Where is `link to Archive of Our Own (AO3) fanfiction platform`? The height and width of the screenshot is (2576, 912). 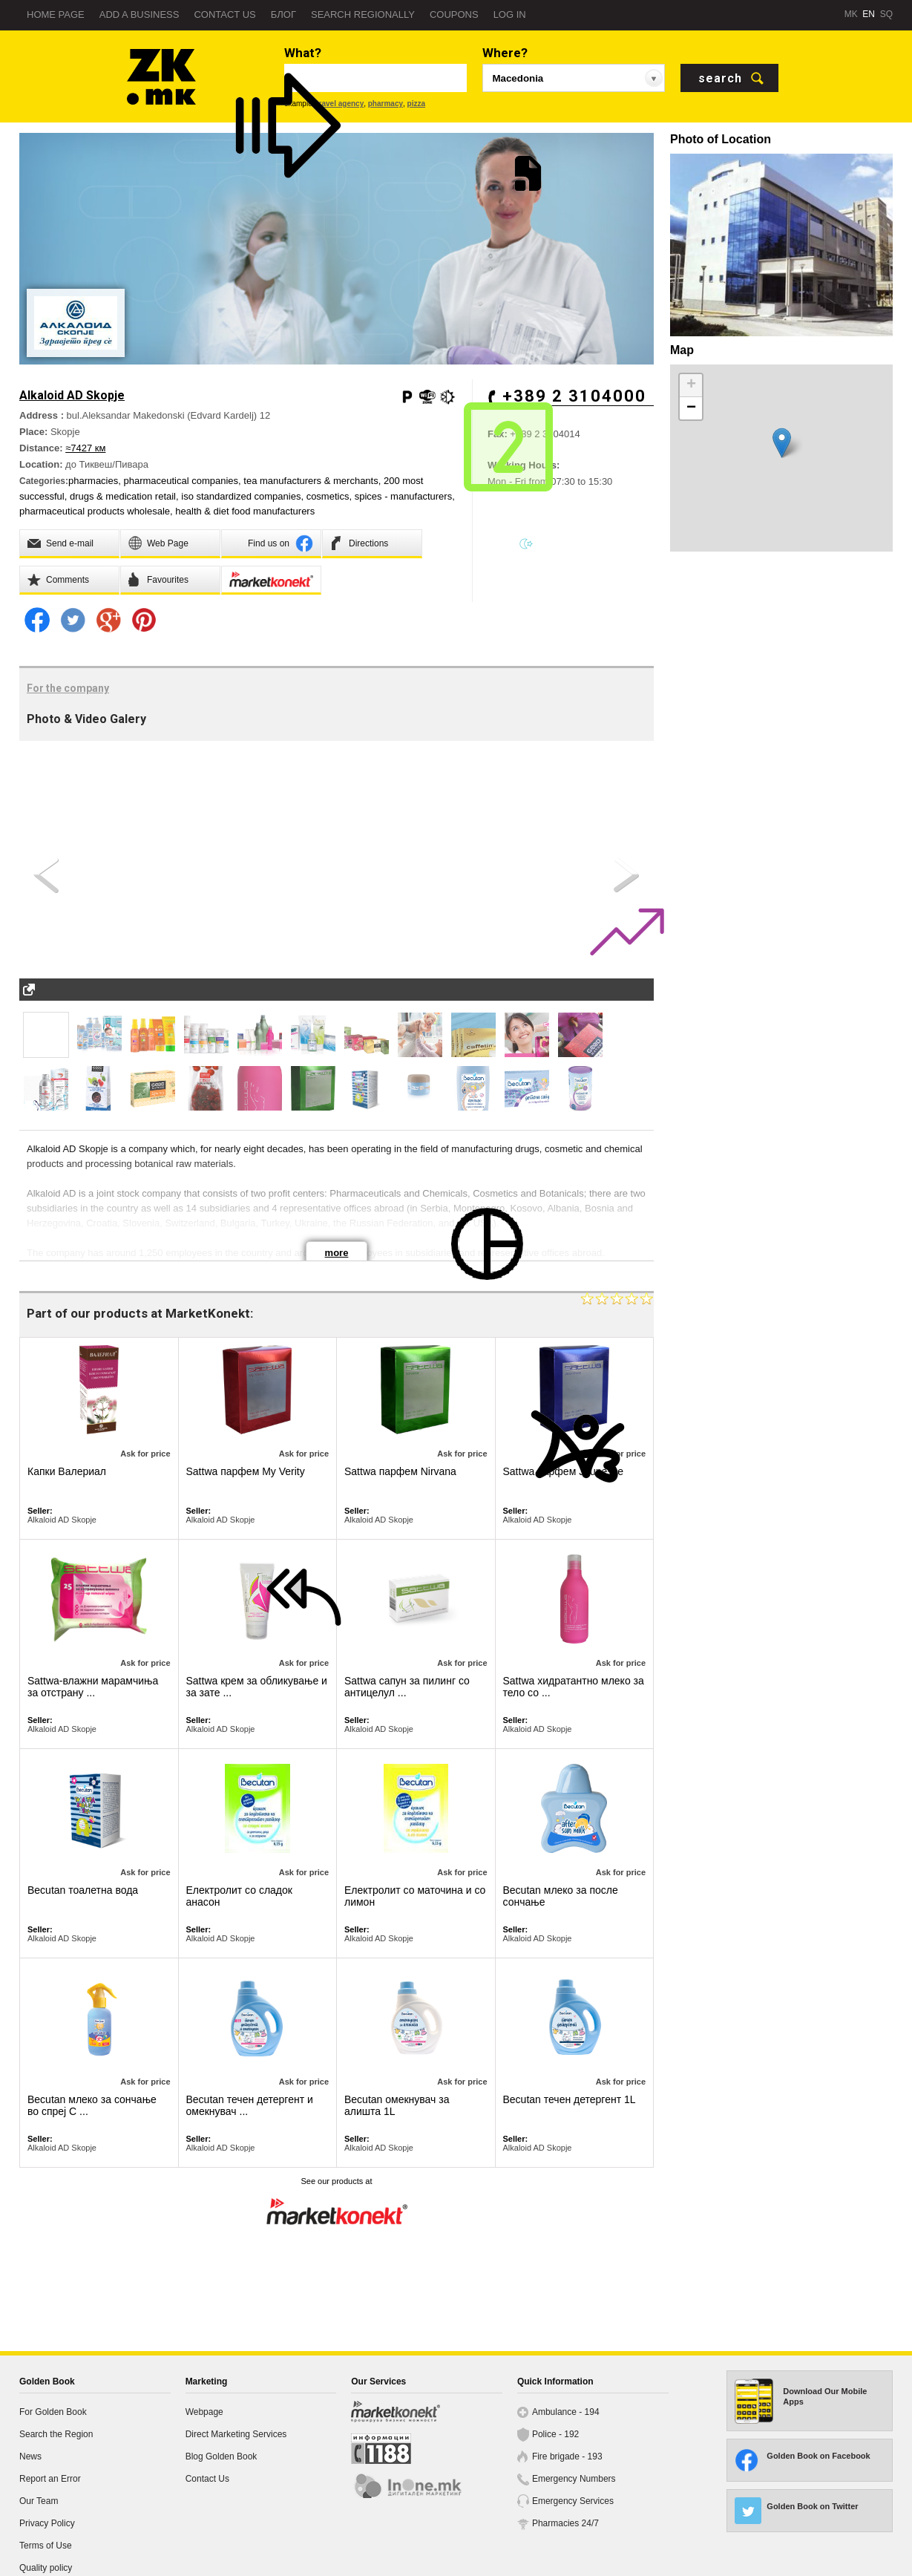
link to Archive of Our Own (AO3) fanfiction platform is located at coordinates (577, 1444).